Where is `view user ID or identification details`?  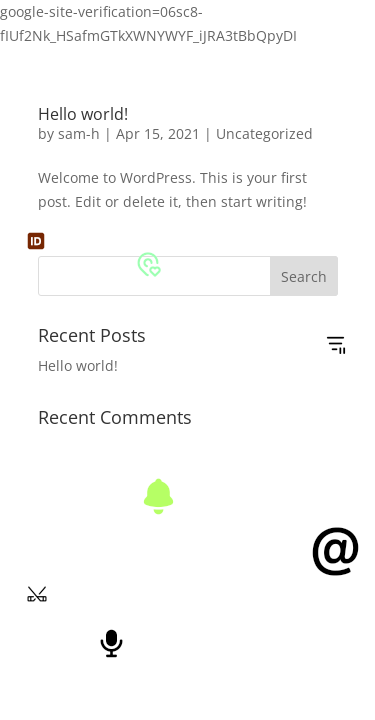 view user ID or identification details is located at coordinates (36, 241).